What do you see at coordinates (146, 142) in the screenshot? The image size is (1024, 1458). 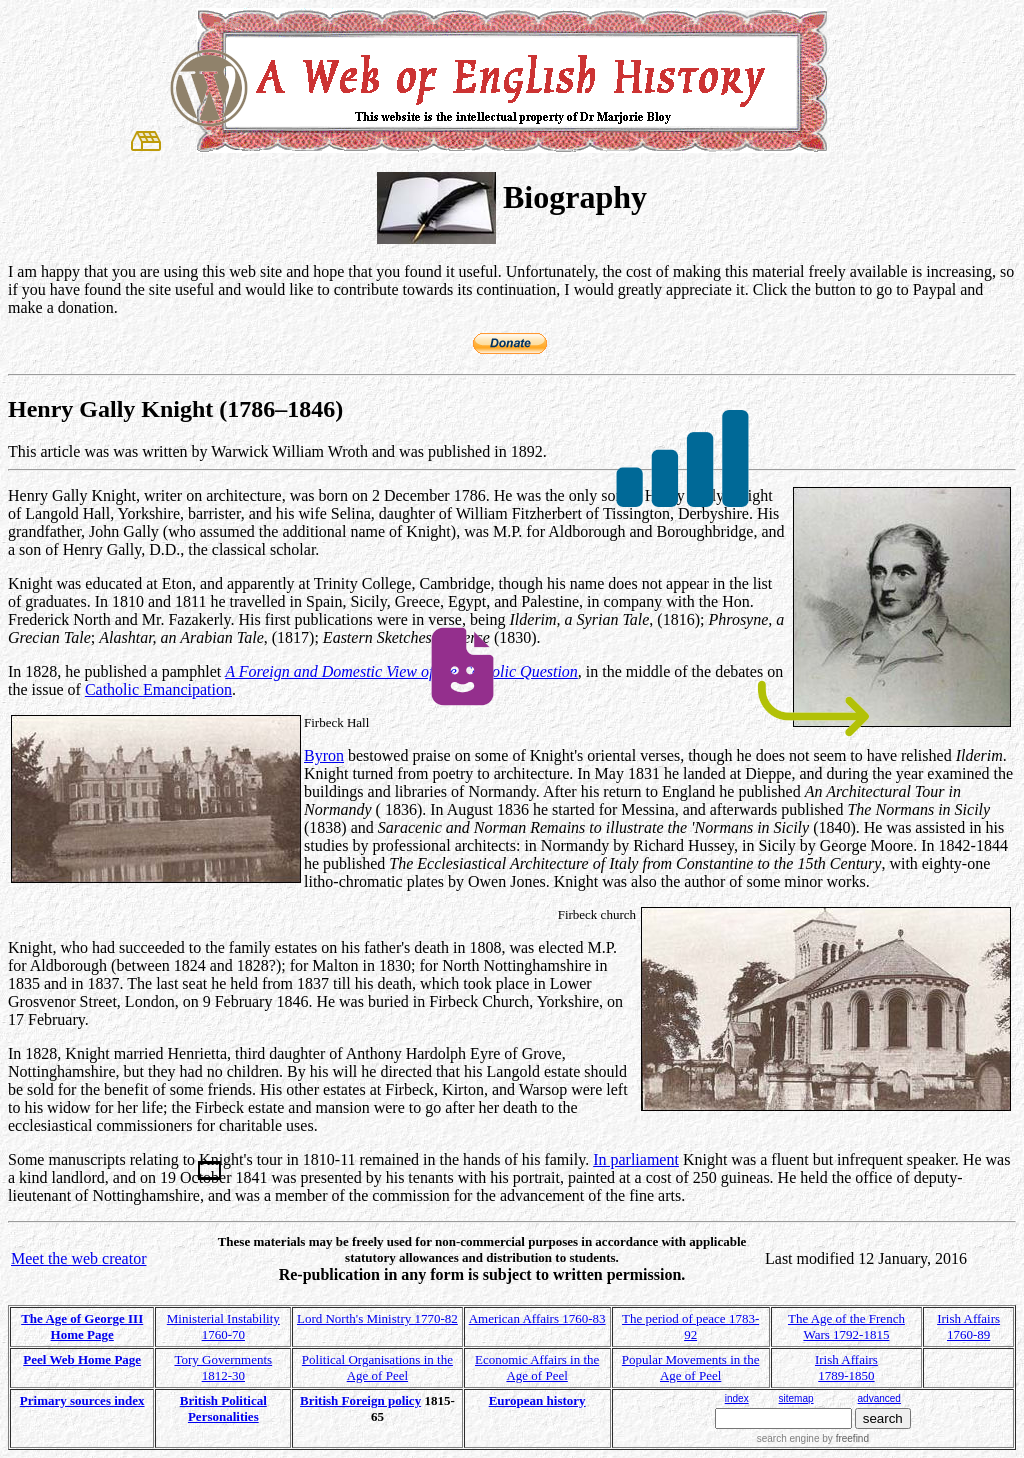 I see `view solar panel system status` at bounding box center [146, 142].